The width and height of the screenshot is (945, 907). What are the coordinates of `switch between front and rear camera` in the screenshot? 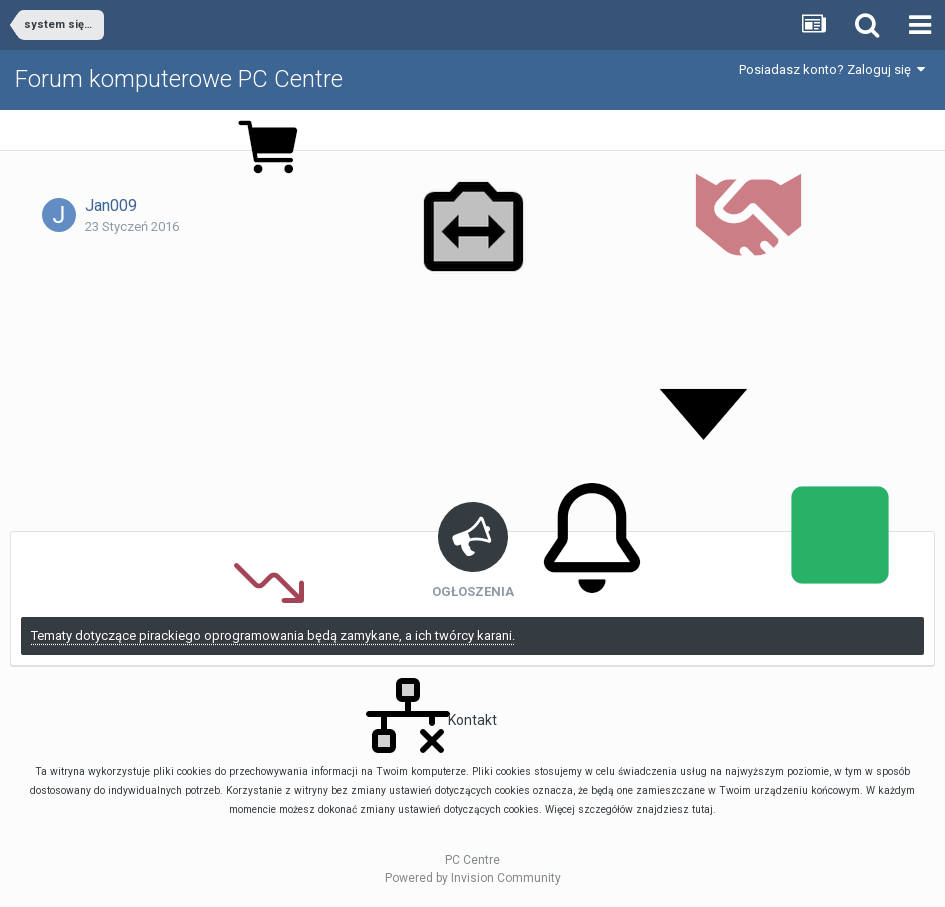 It's located at (473, 231).